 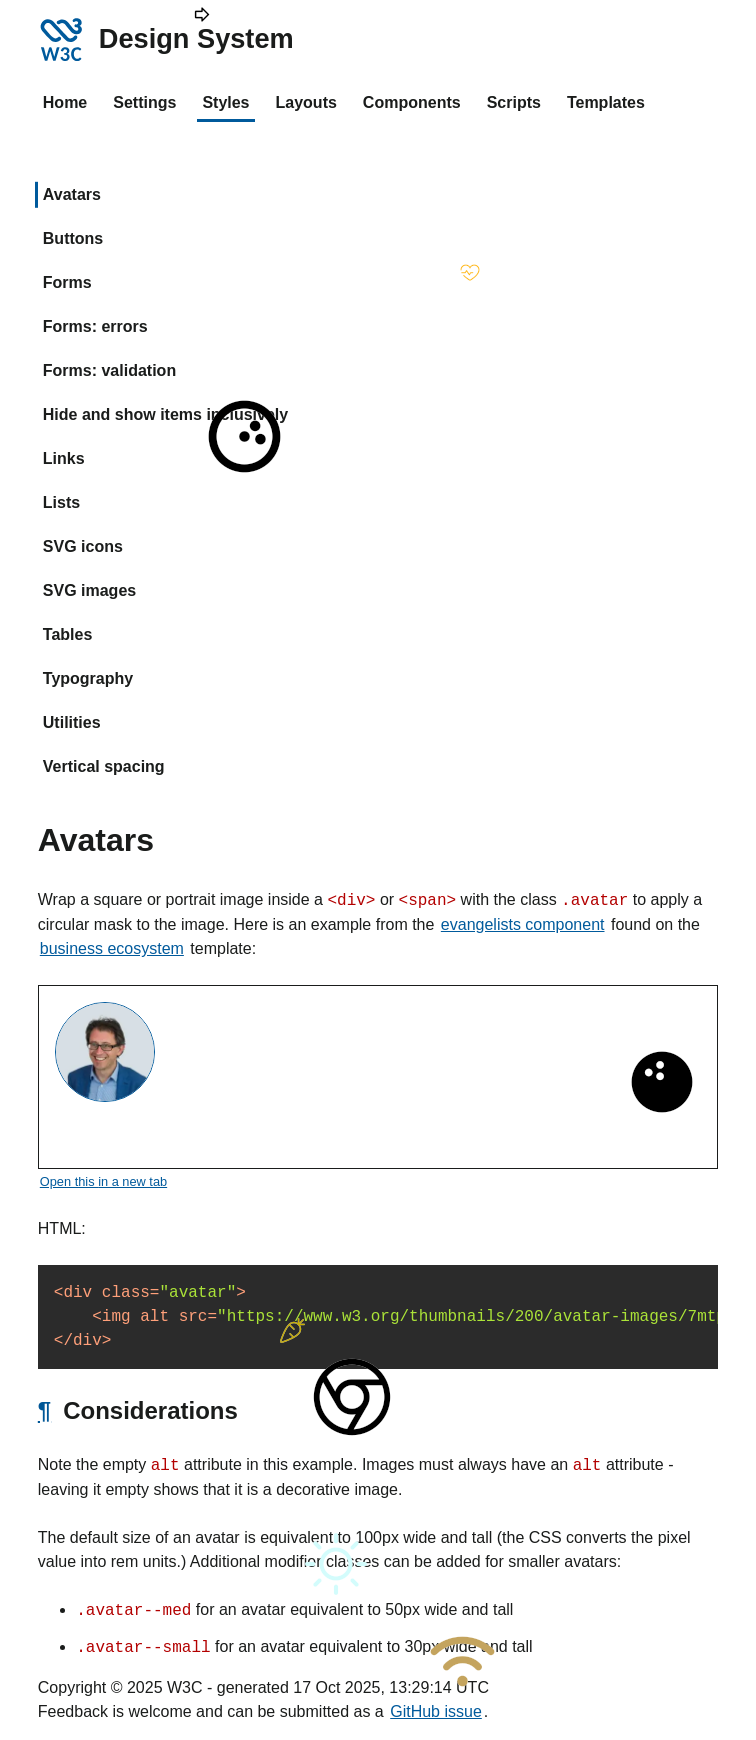 I want to click on access bowling or sports games, so click(x=662, y=1082).